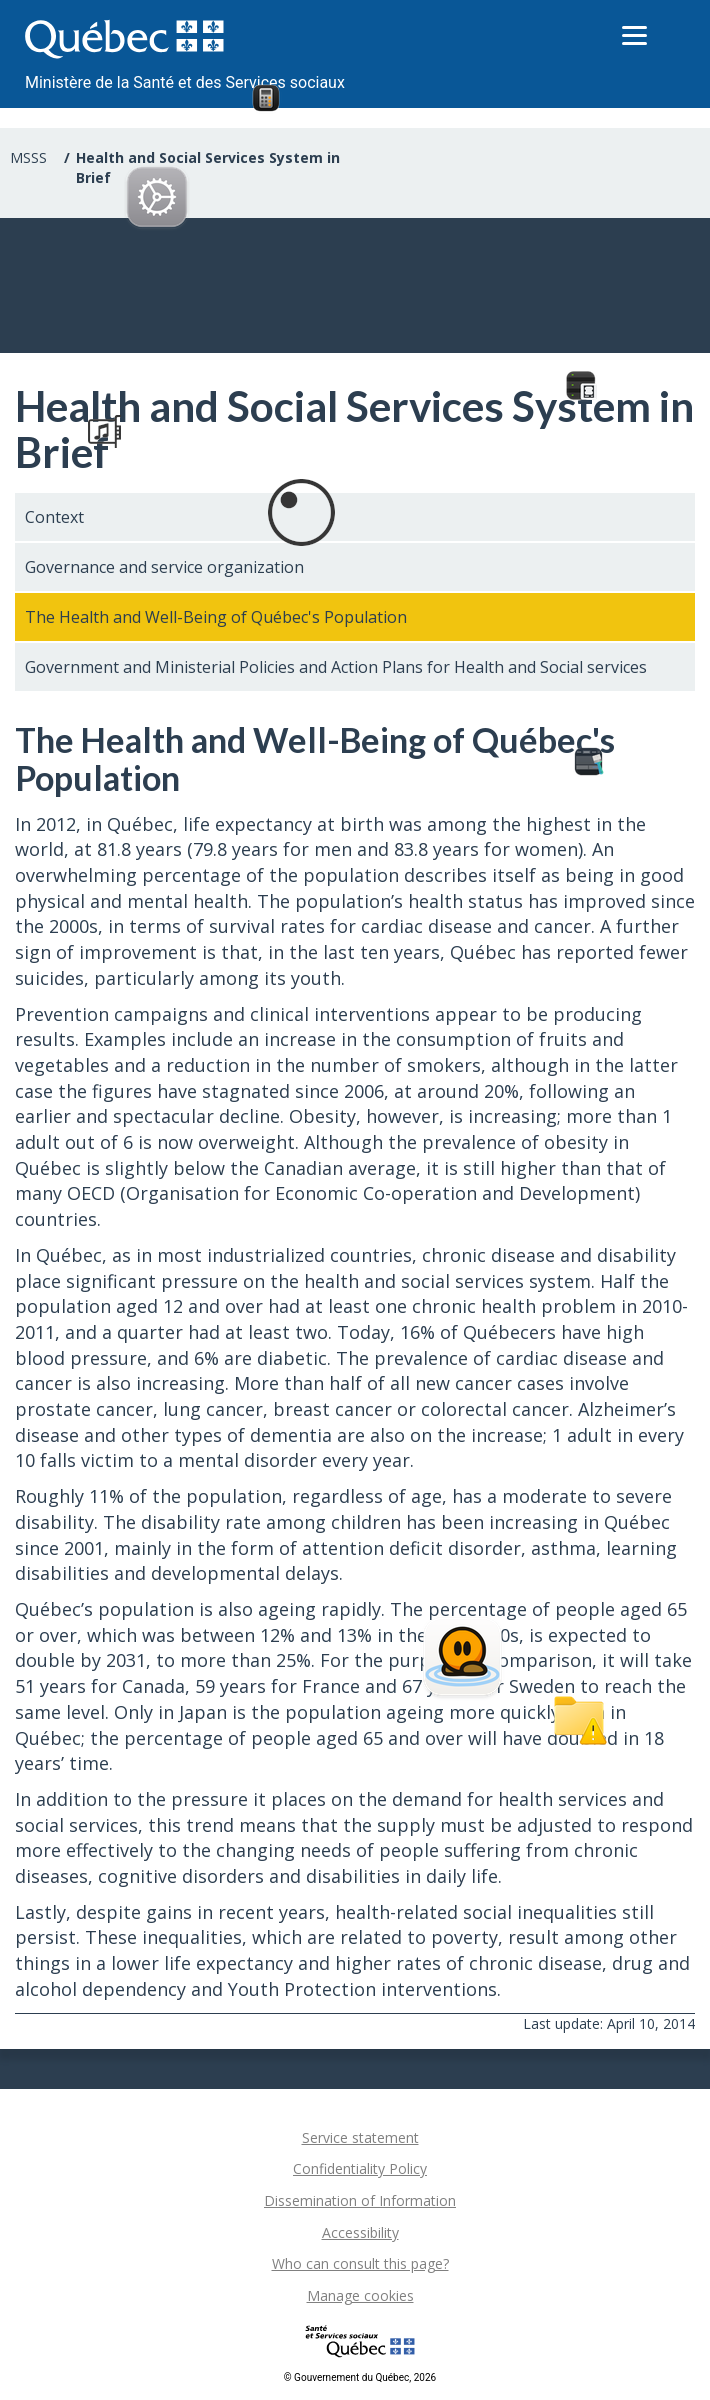 Image resolution: width=710 pixels, height=2400 pixels. What do you see at coordinates (266, 98) in the screenshot?
I see `open the calculator app` at bounding box center [266, 98].